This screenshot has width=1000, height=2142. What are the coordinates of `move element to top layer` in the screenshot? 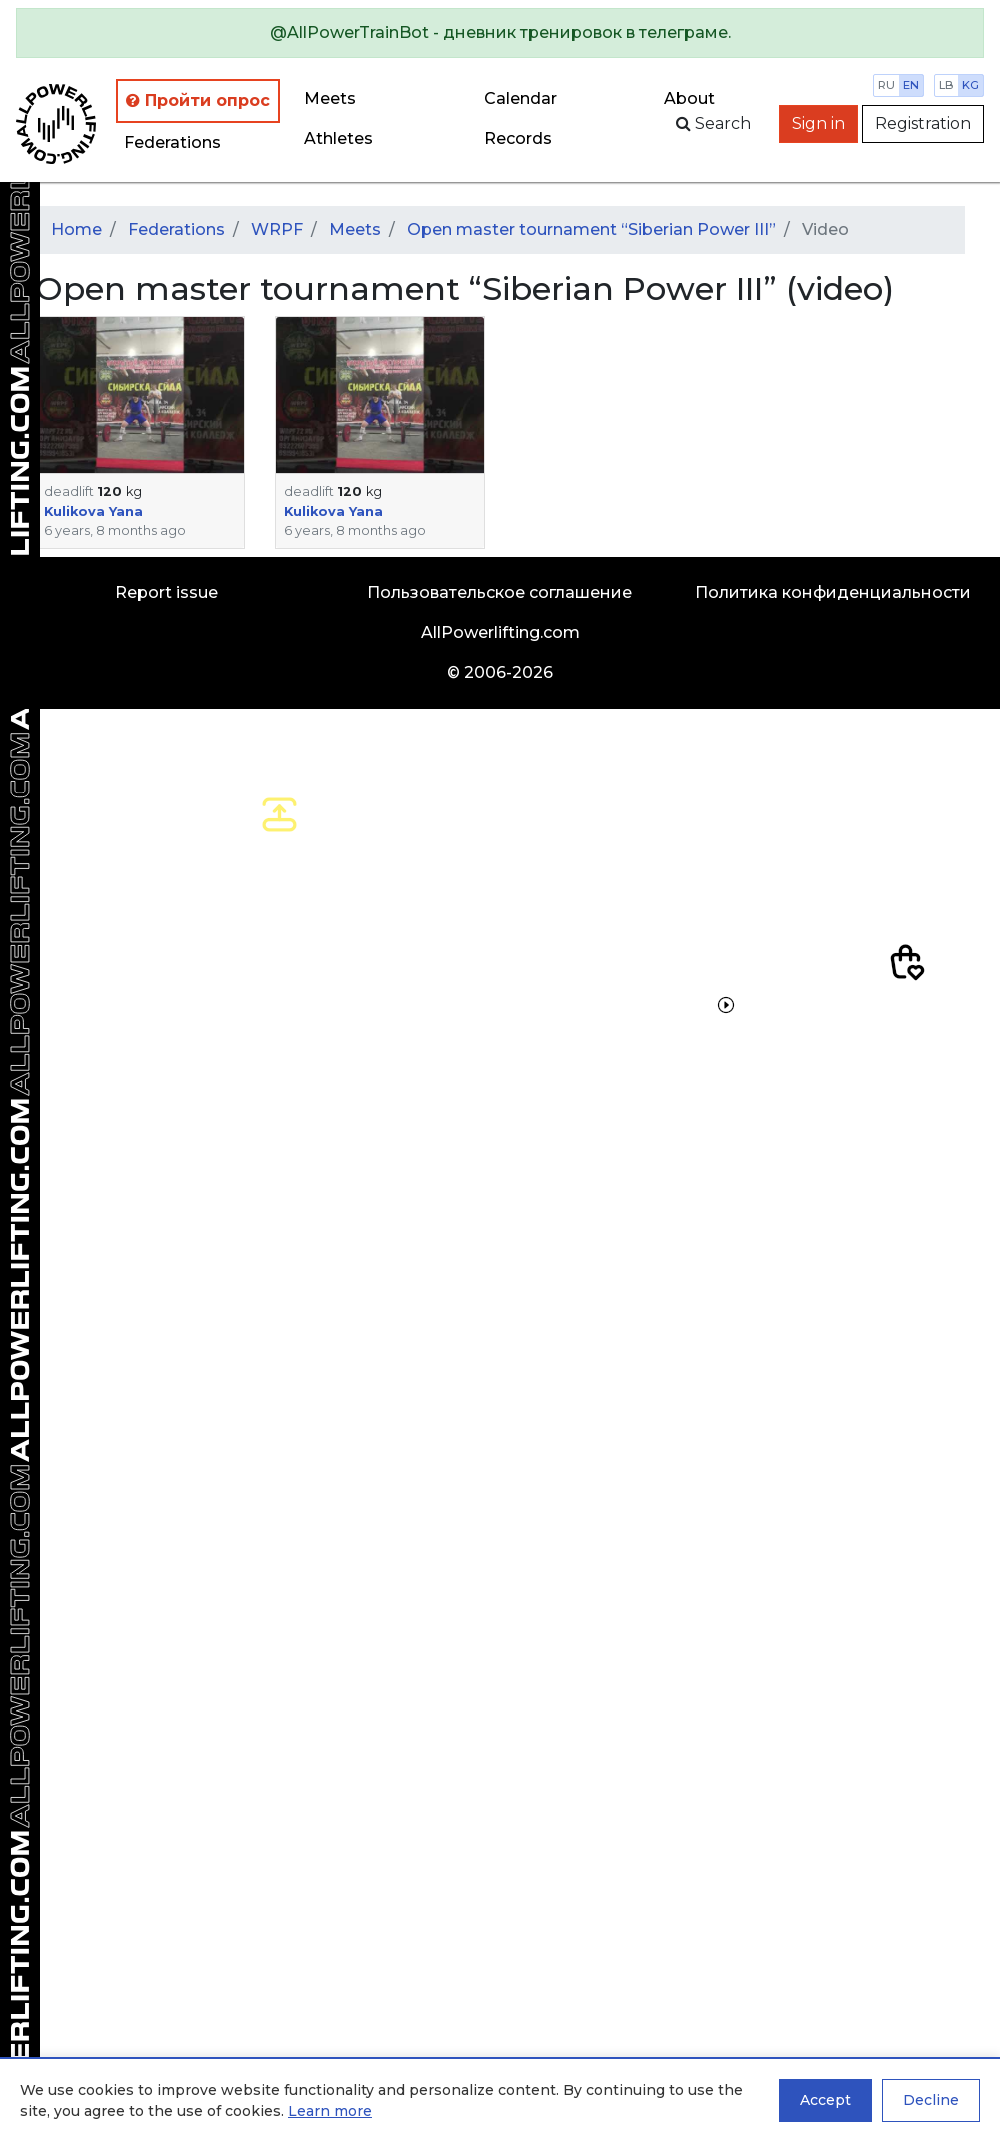 It's located at (279, 814).